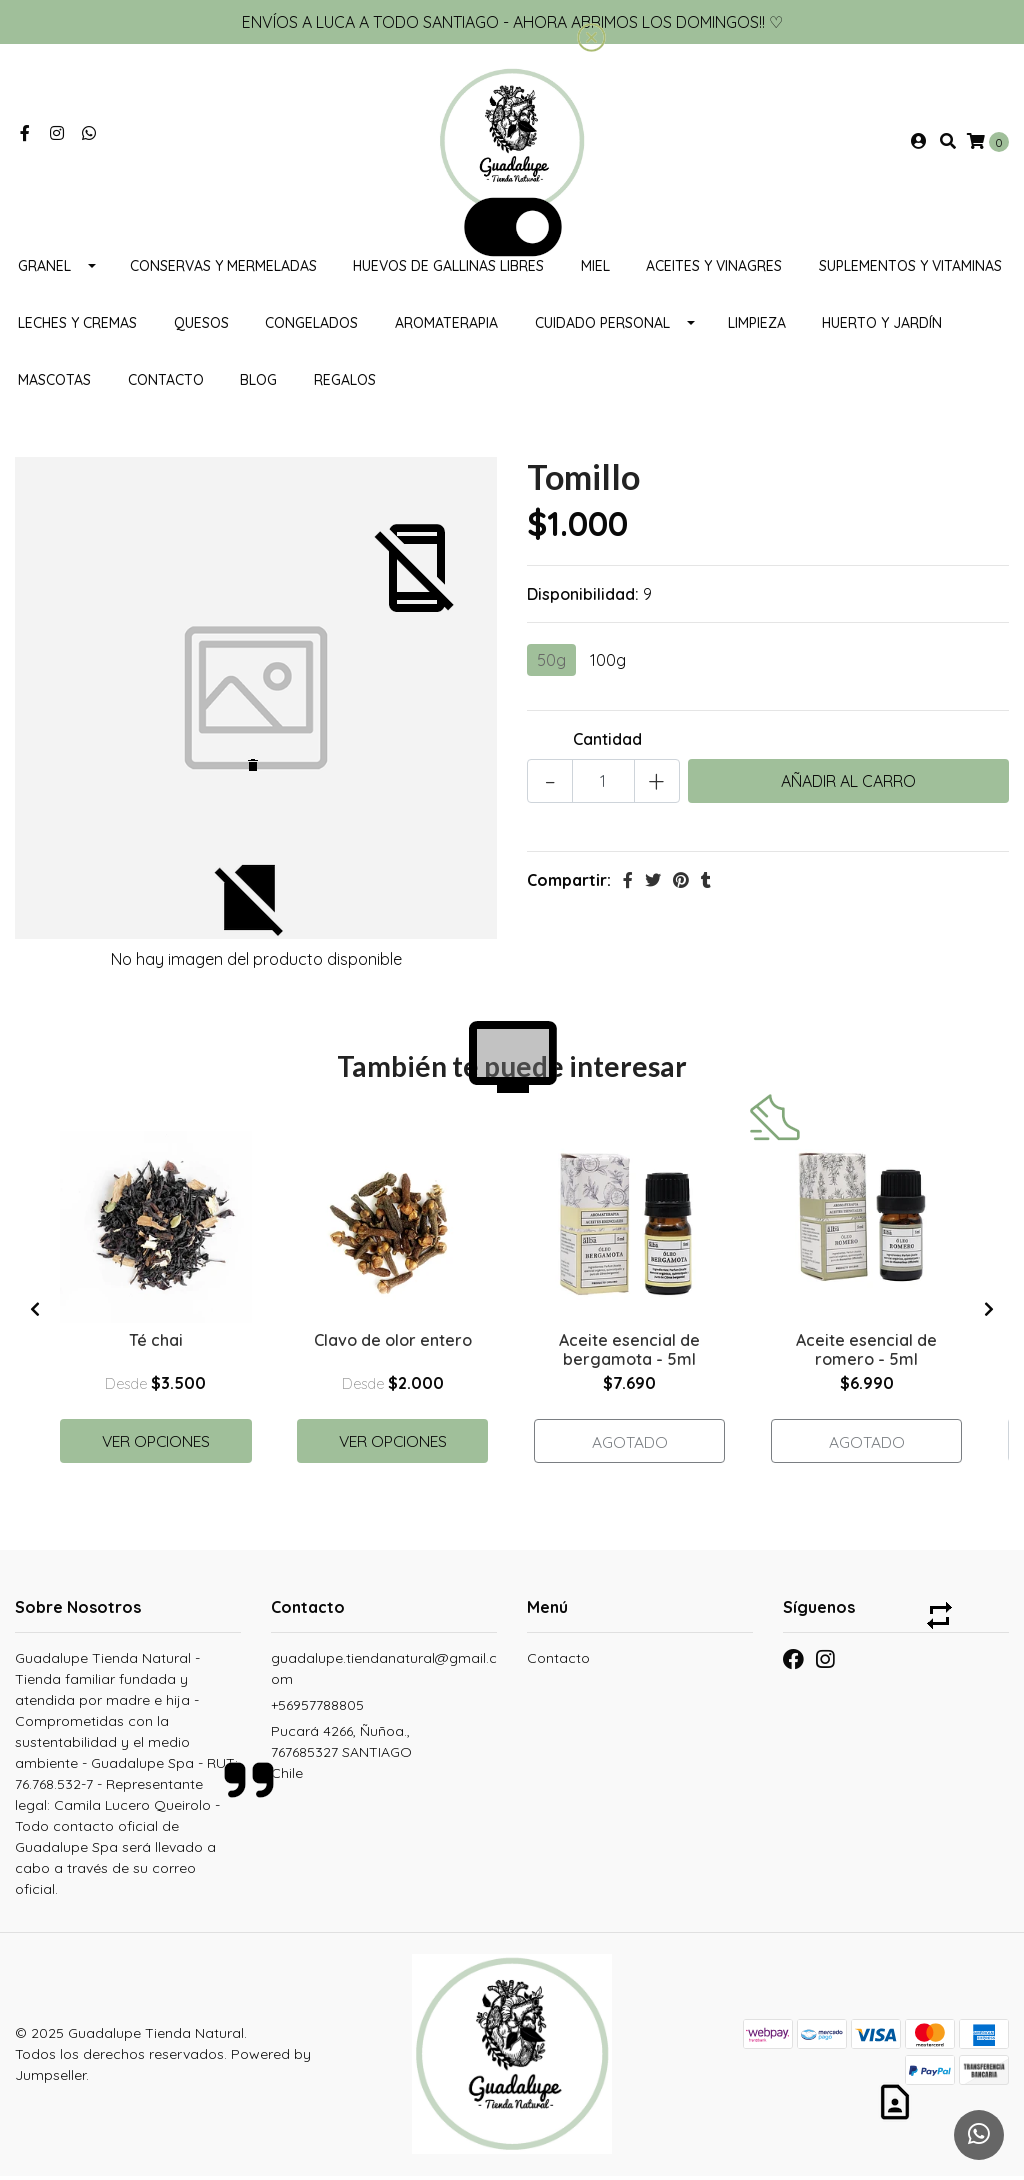  What do you see at coordinates (249, 897) in the screenshot?
I see `no sim card detected` at bounding box center [249, 897].